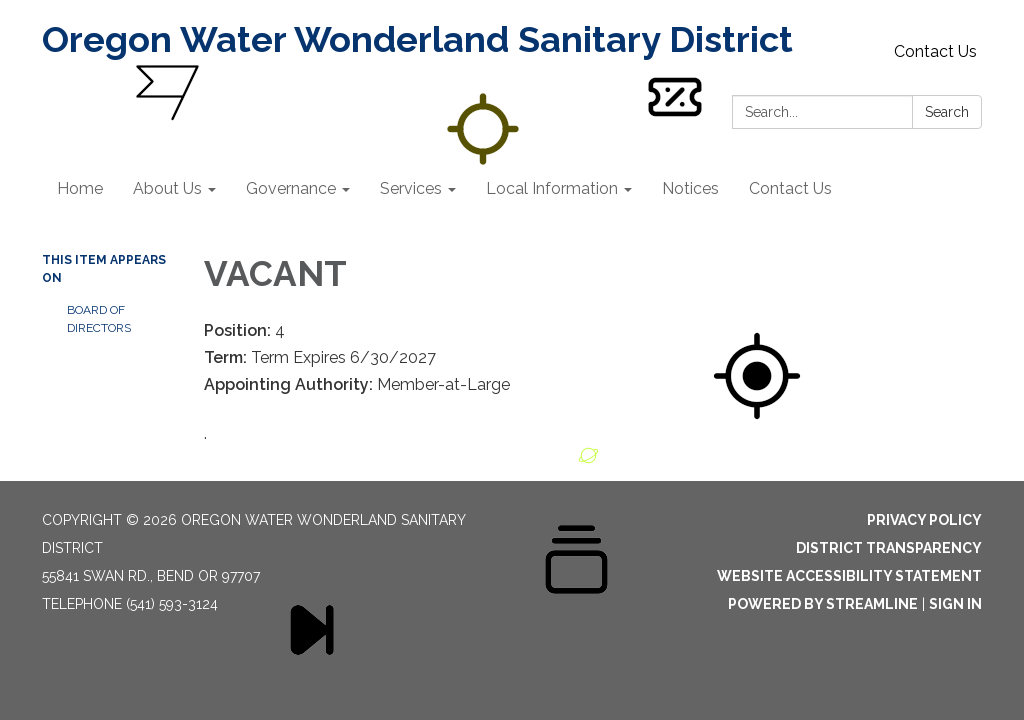  I want to click on apply a discount or promo code, so click(675, 97).